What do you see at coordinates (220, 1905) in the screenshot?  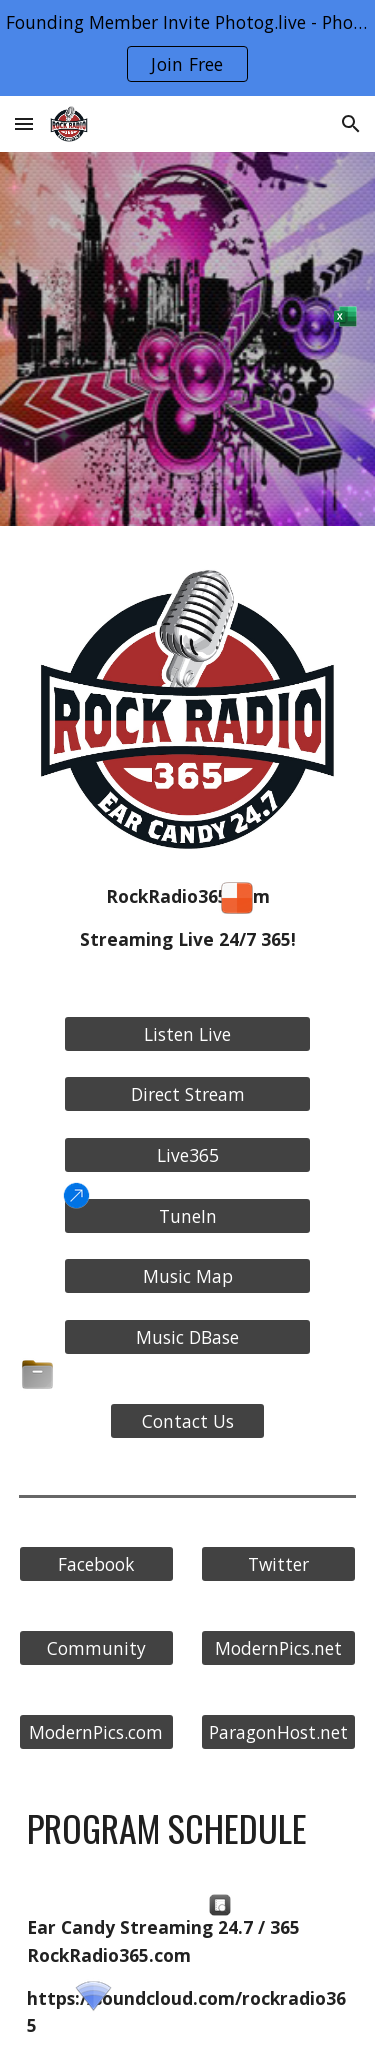 I see `view system logs and activity history` at bounding box center [220, 1905].